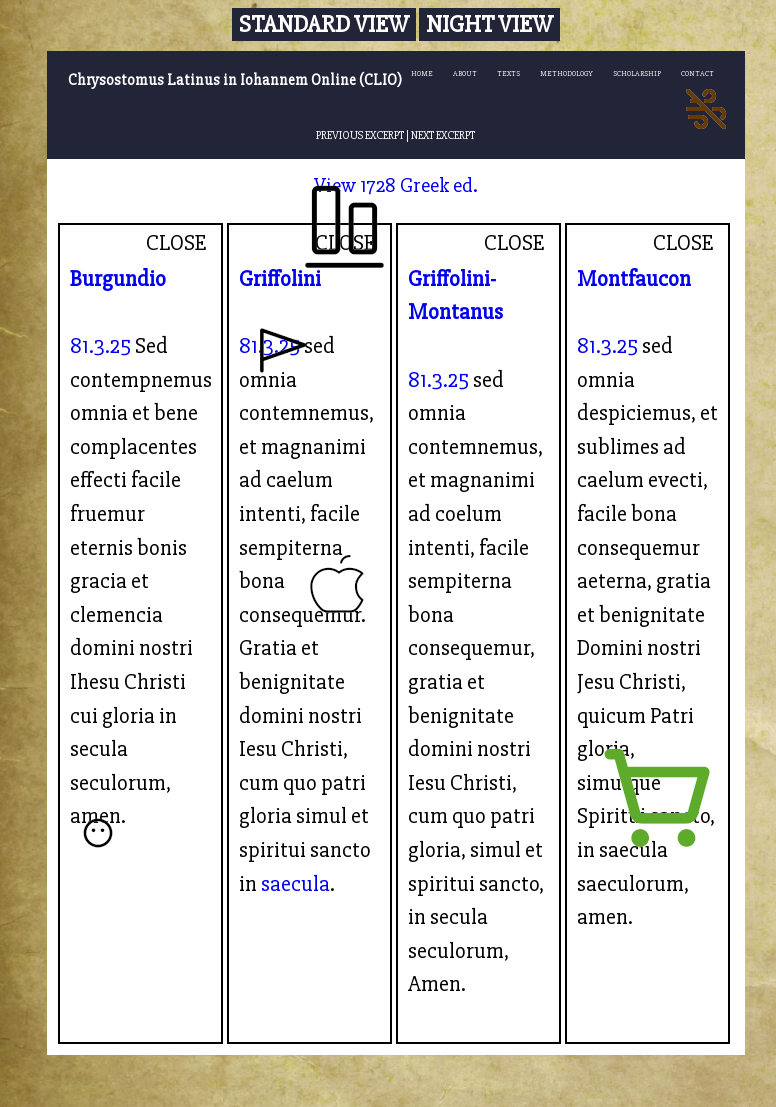 The image size is (776, 1107). What do you see at coordinates (706, 109) in the screenshot?
I see `disable wind or fan mode` at bounding box center [706, 109].